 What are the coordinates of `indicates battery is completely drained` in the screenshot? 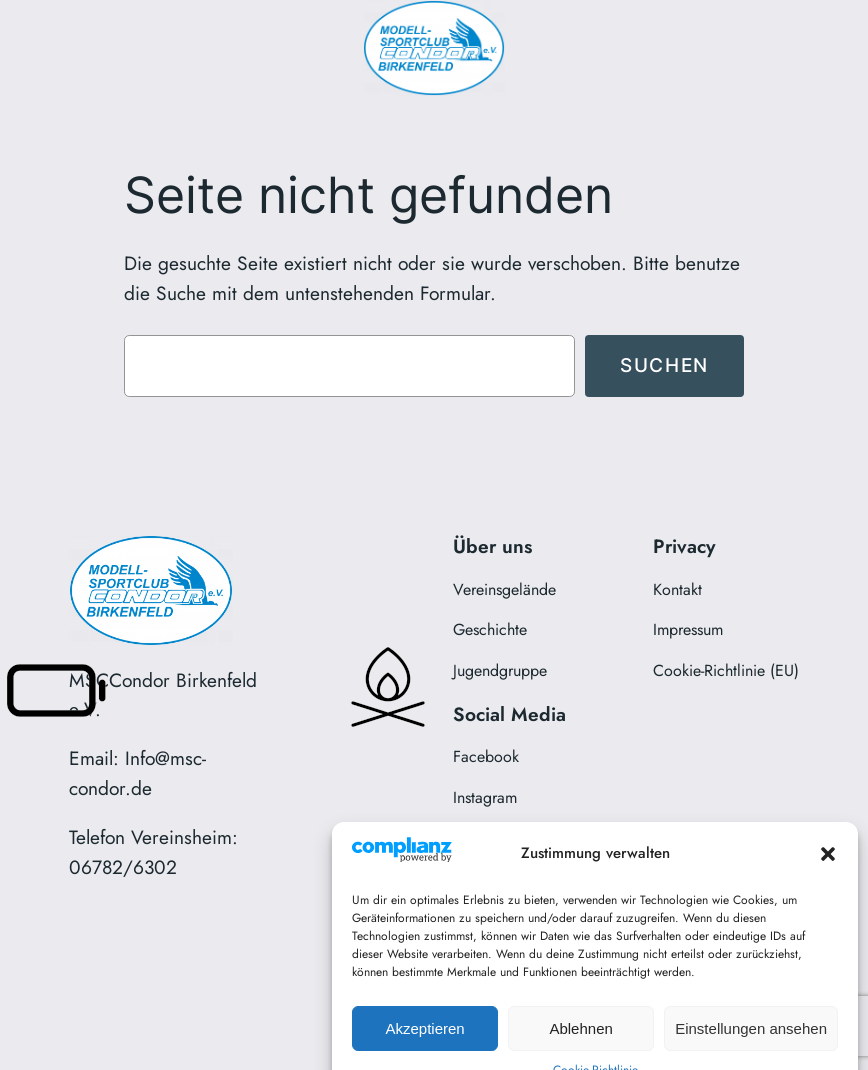 It's located at (56, 690).